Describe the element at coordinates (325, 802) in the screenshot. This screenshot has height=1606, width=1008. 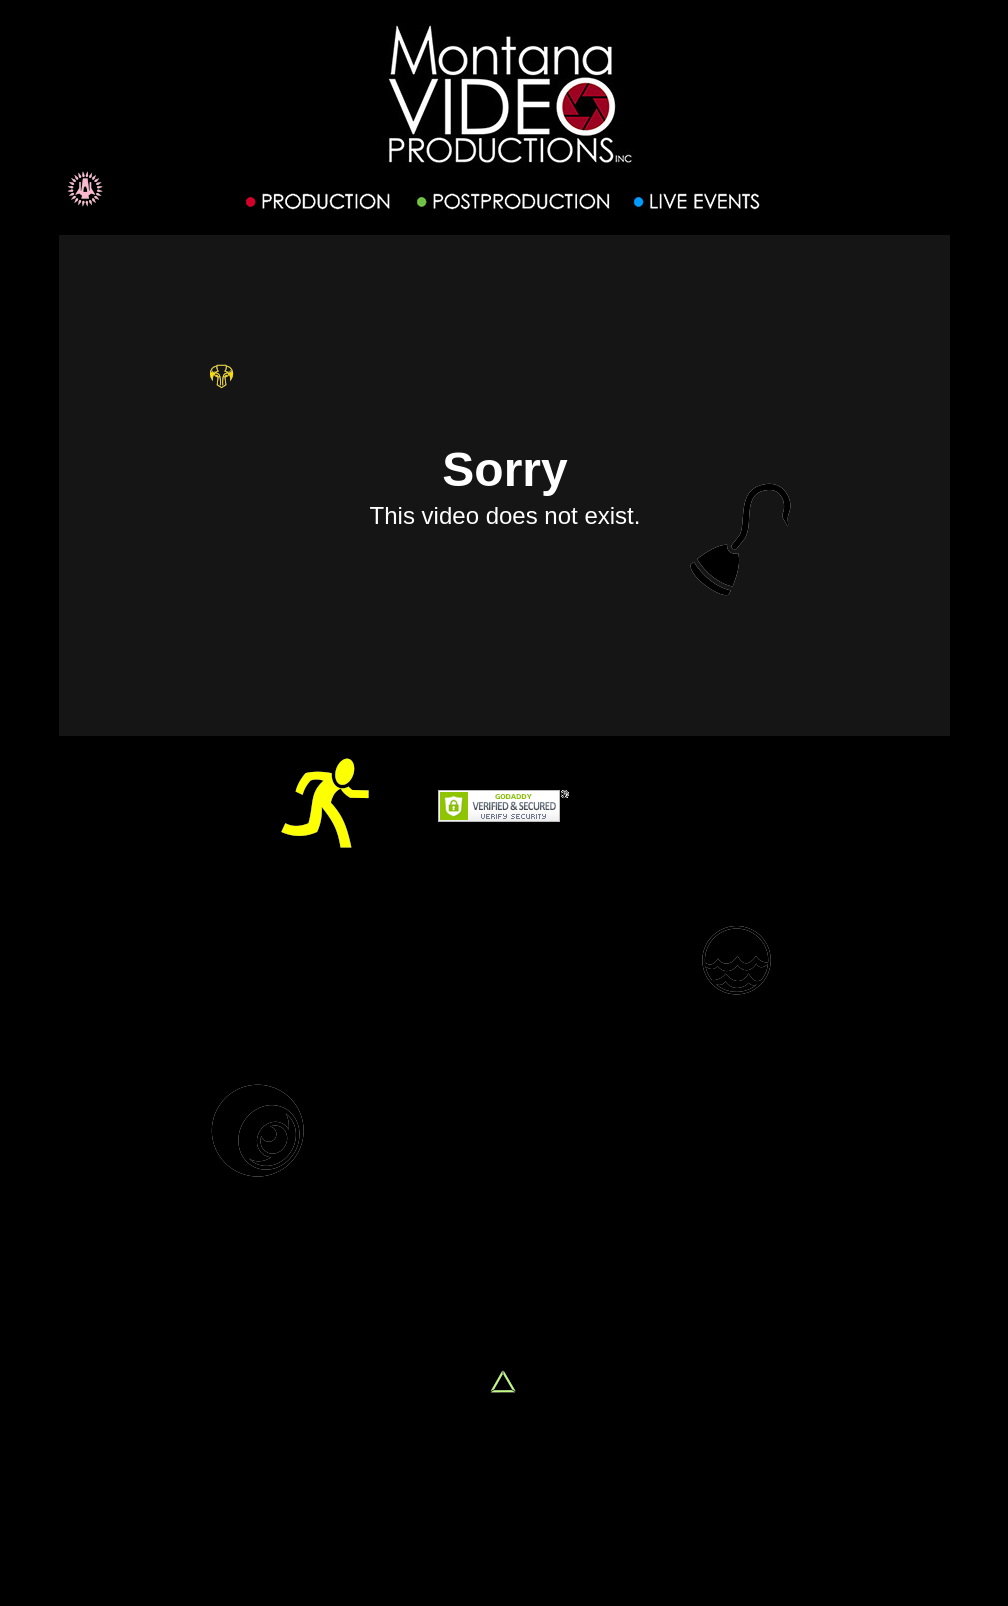
I see `start or resume running in a game` at that location.